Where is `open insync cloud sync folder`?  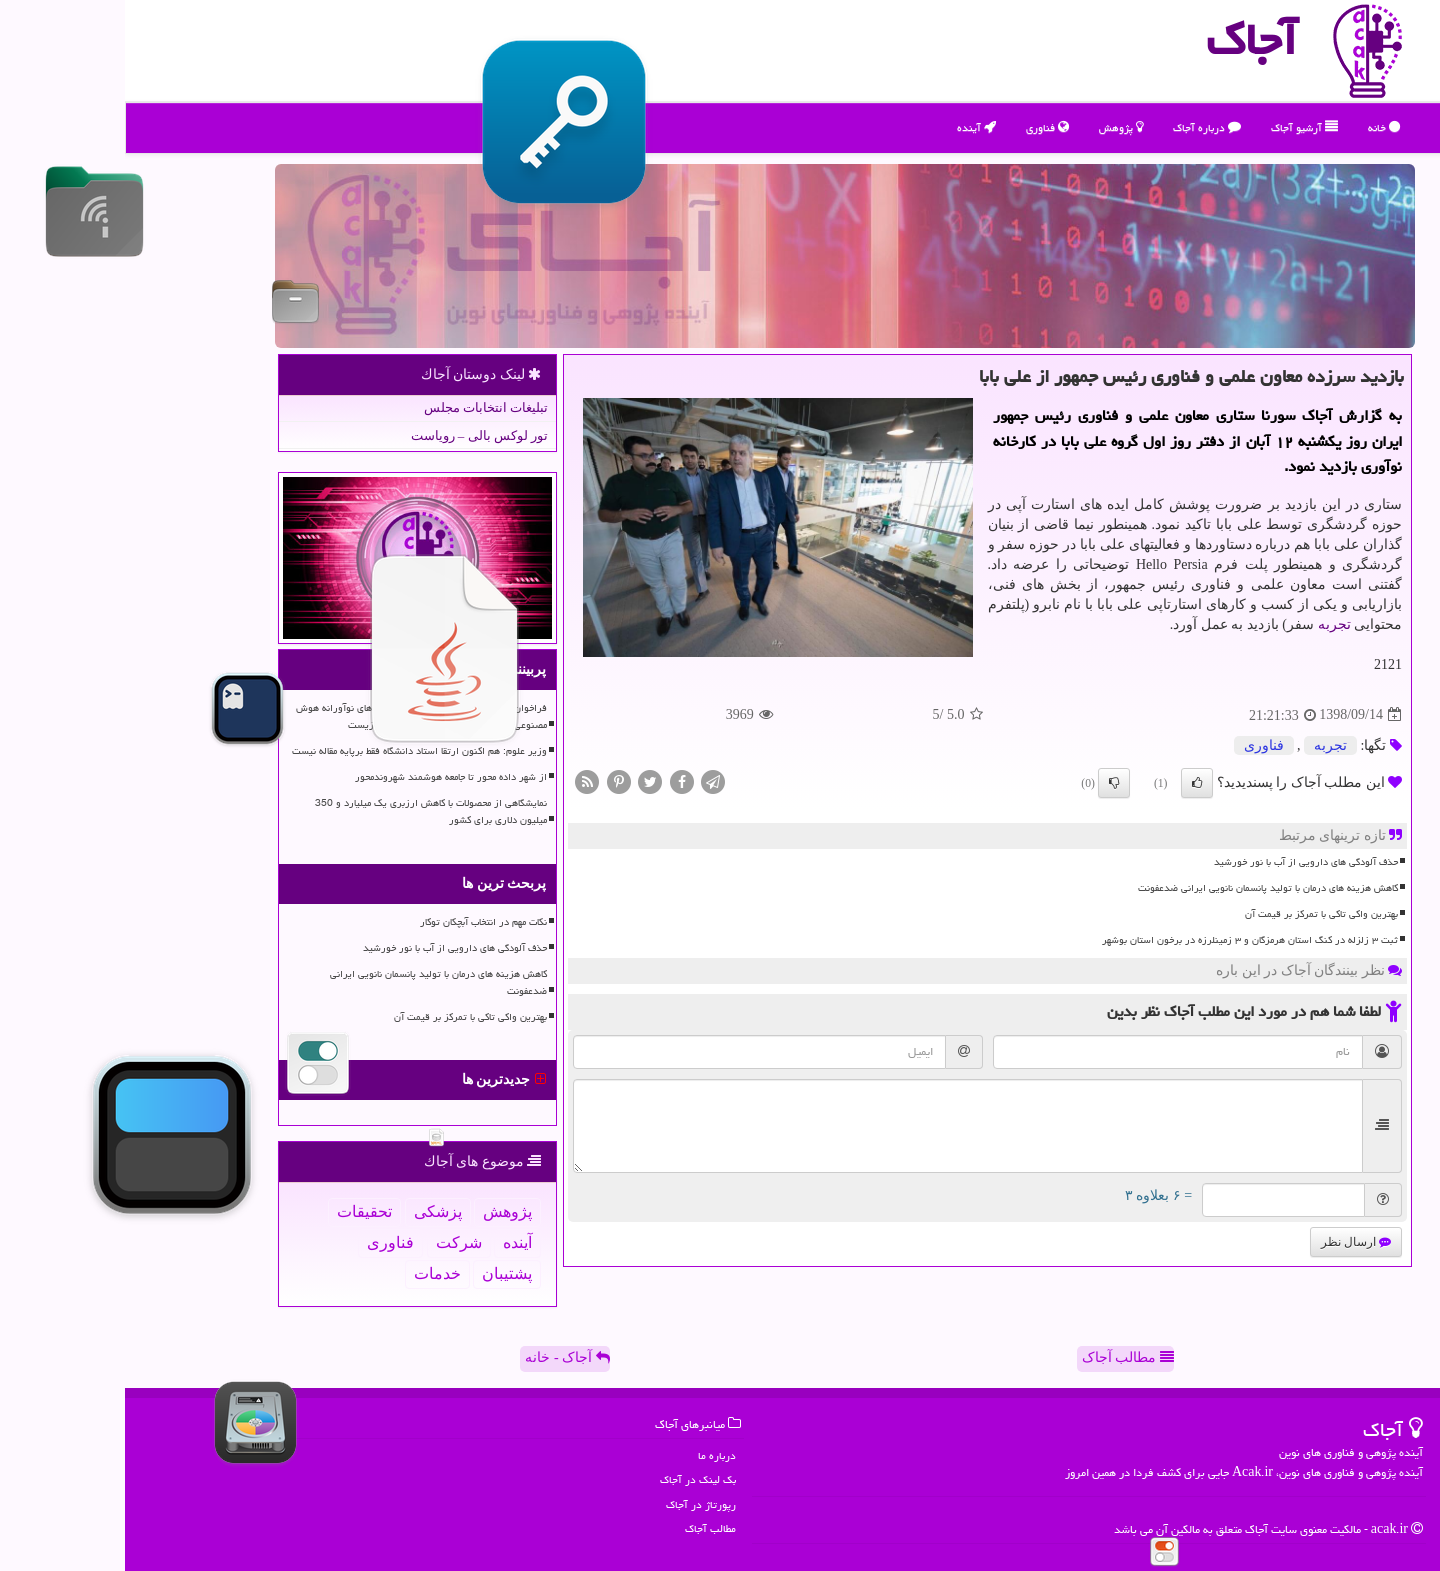
open insync cloud sync folder is located at coordinates (94, 211).